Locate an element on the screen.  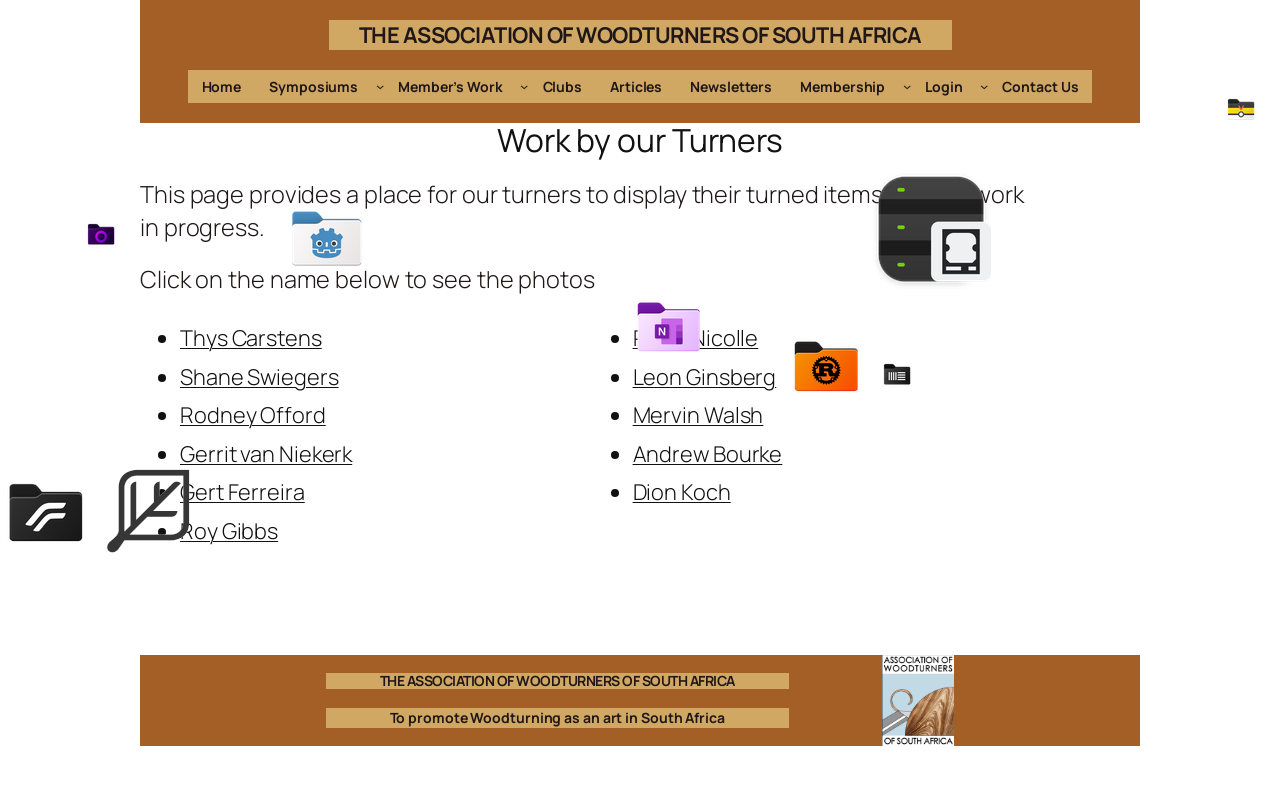
open resurrection remix ROM folder is located at coordinates (45, 514).